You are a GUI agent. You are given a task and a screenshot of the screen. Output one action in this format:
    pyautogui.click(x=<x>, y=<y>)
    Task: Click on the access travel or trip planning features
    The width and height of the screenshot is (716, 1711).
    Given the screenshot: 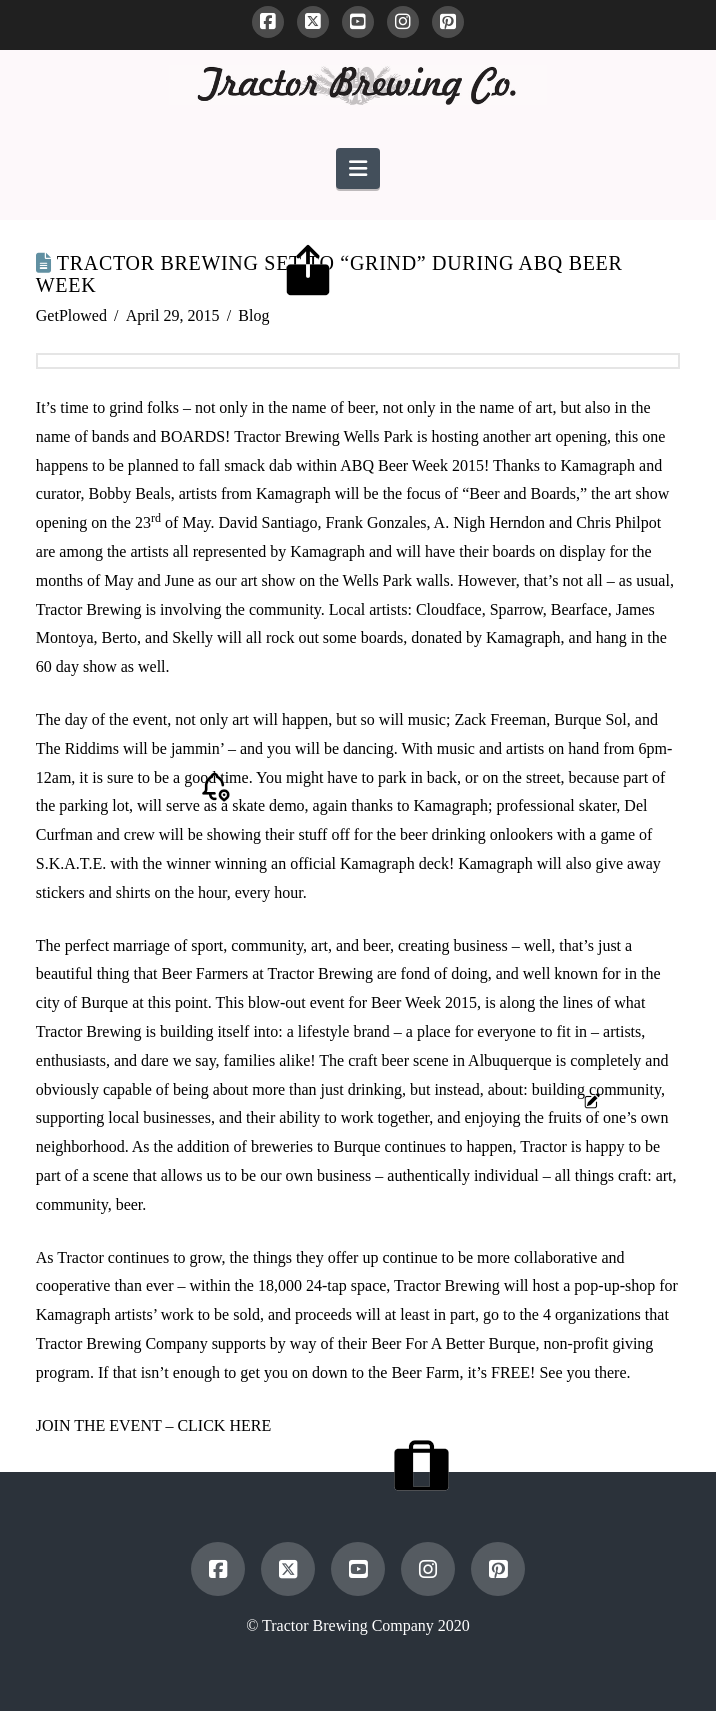 What is the action you would take?
    pyautogui.click(x=421, y=1467)
    